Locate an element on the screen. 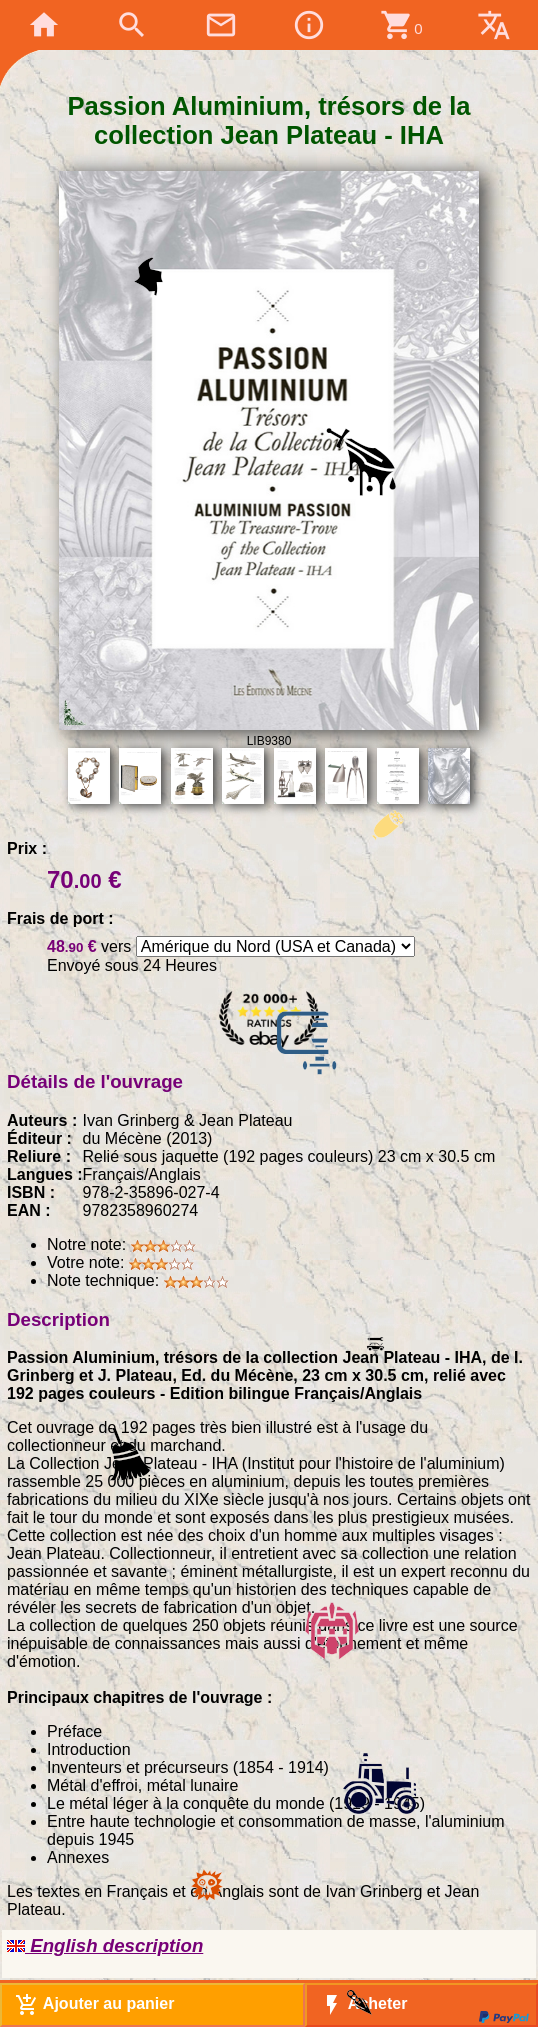 Image resolution: width=538 pixels, height=2027 pixels. access farming or agricultural features is located at coordinates (379, 1783).